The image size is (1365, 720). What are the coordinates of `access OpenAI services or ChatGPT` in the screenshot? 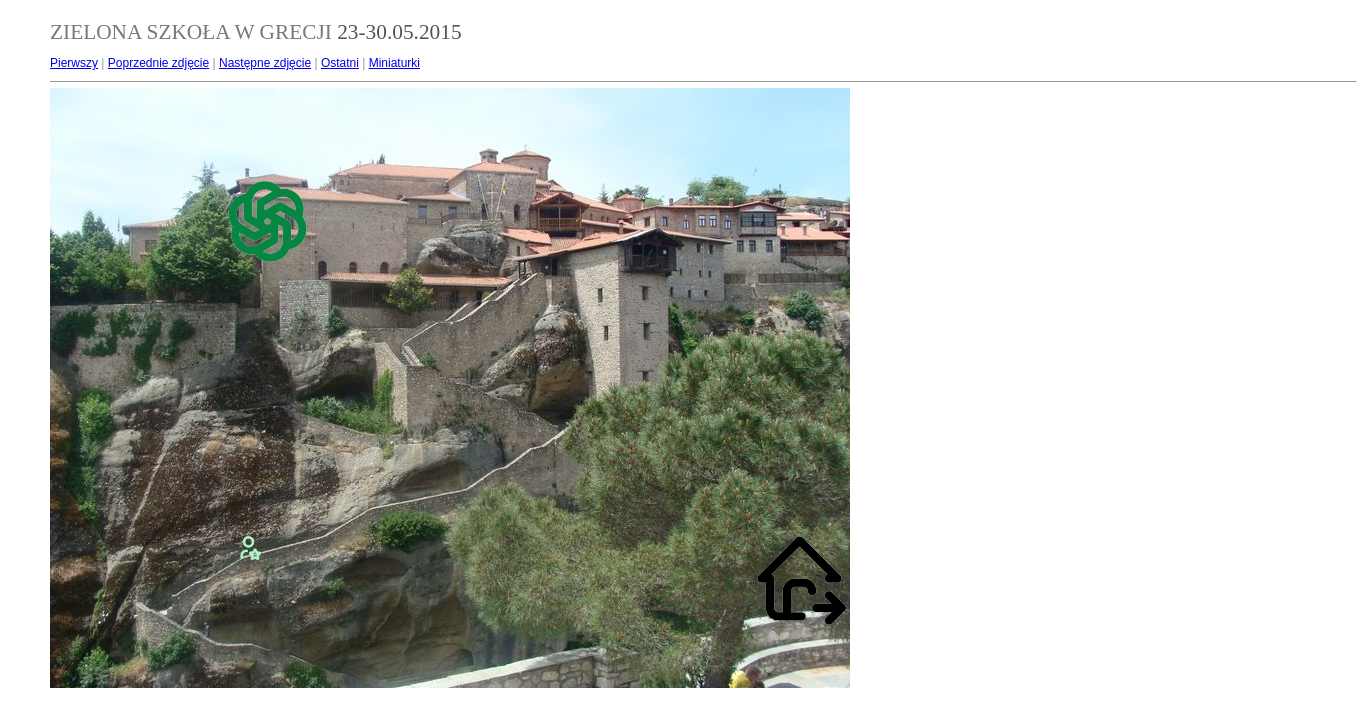 It's located at (267, 221).